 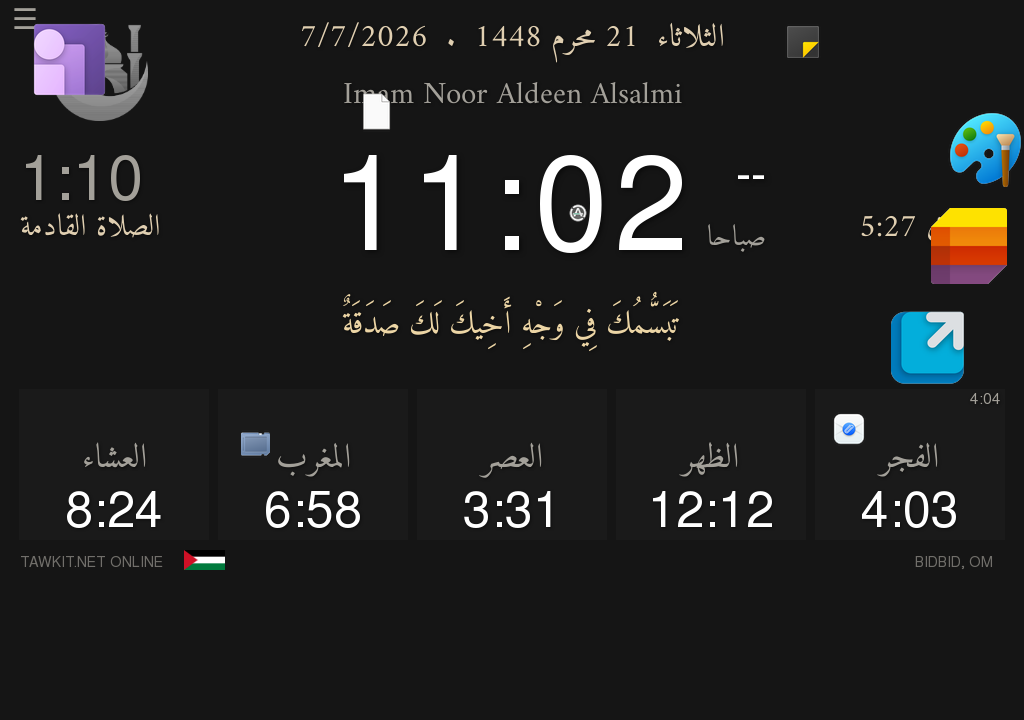 I want to click on open accessories or utility apps, so click(x=927, y=347).